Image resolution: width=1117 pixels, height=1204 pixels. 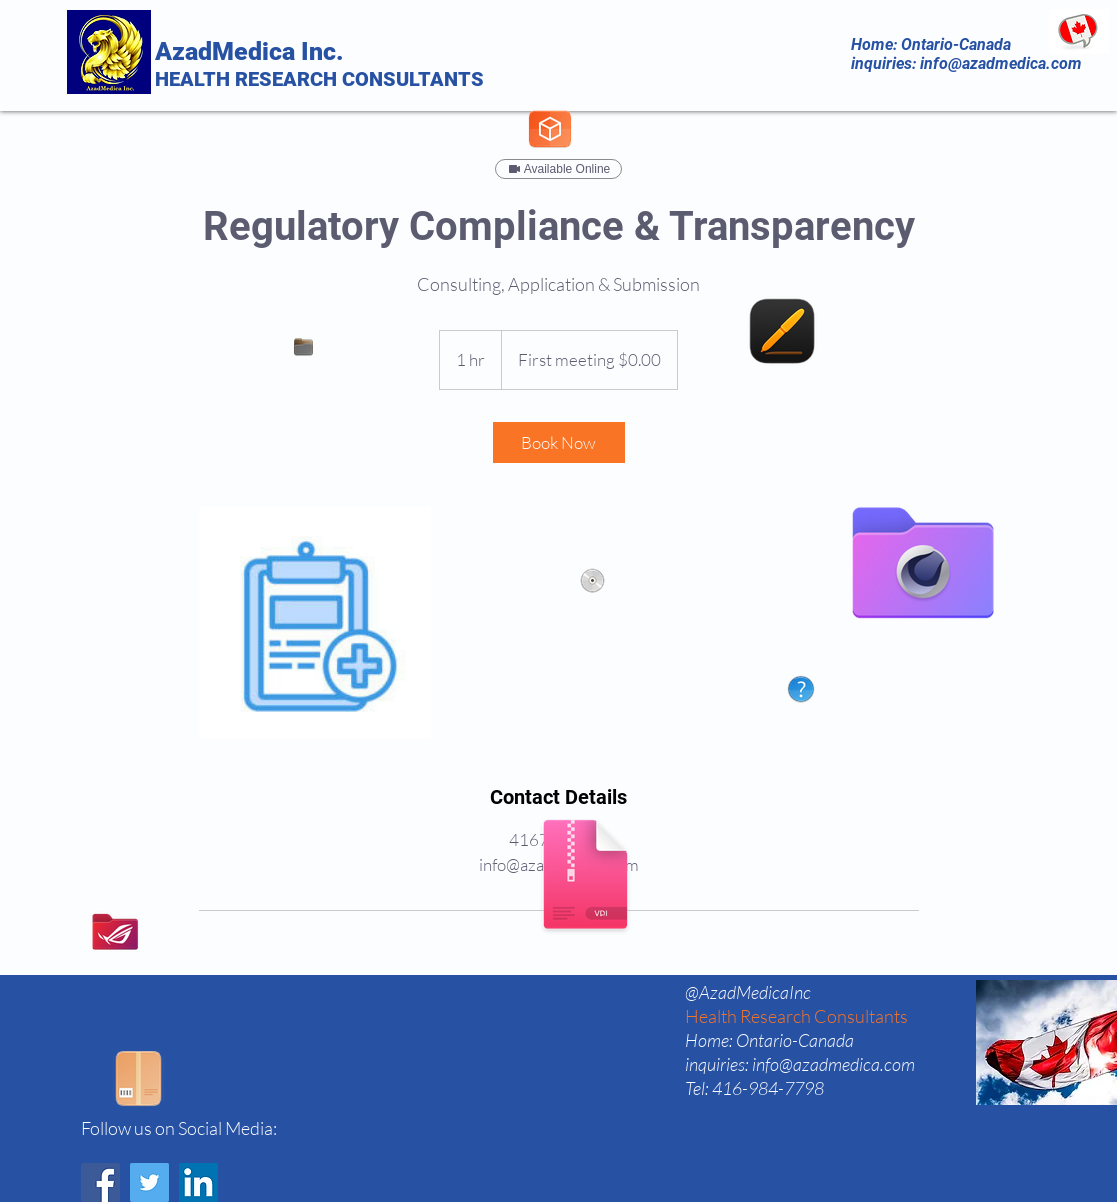 I want to click on a virtualbox virtual disk image file, so click(x=585, y=876).